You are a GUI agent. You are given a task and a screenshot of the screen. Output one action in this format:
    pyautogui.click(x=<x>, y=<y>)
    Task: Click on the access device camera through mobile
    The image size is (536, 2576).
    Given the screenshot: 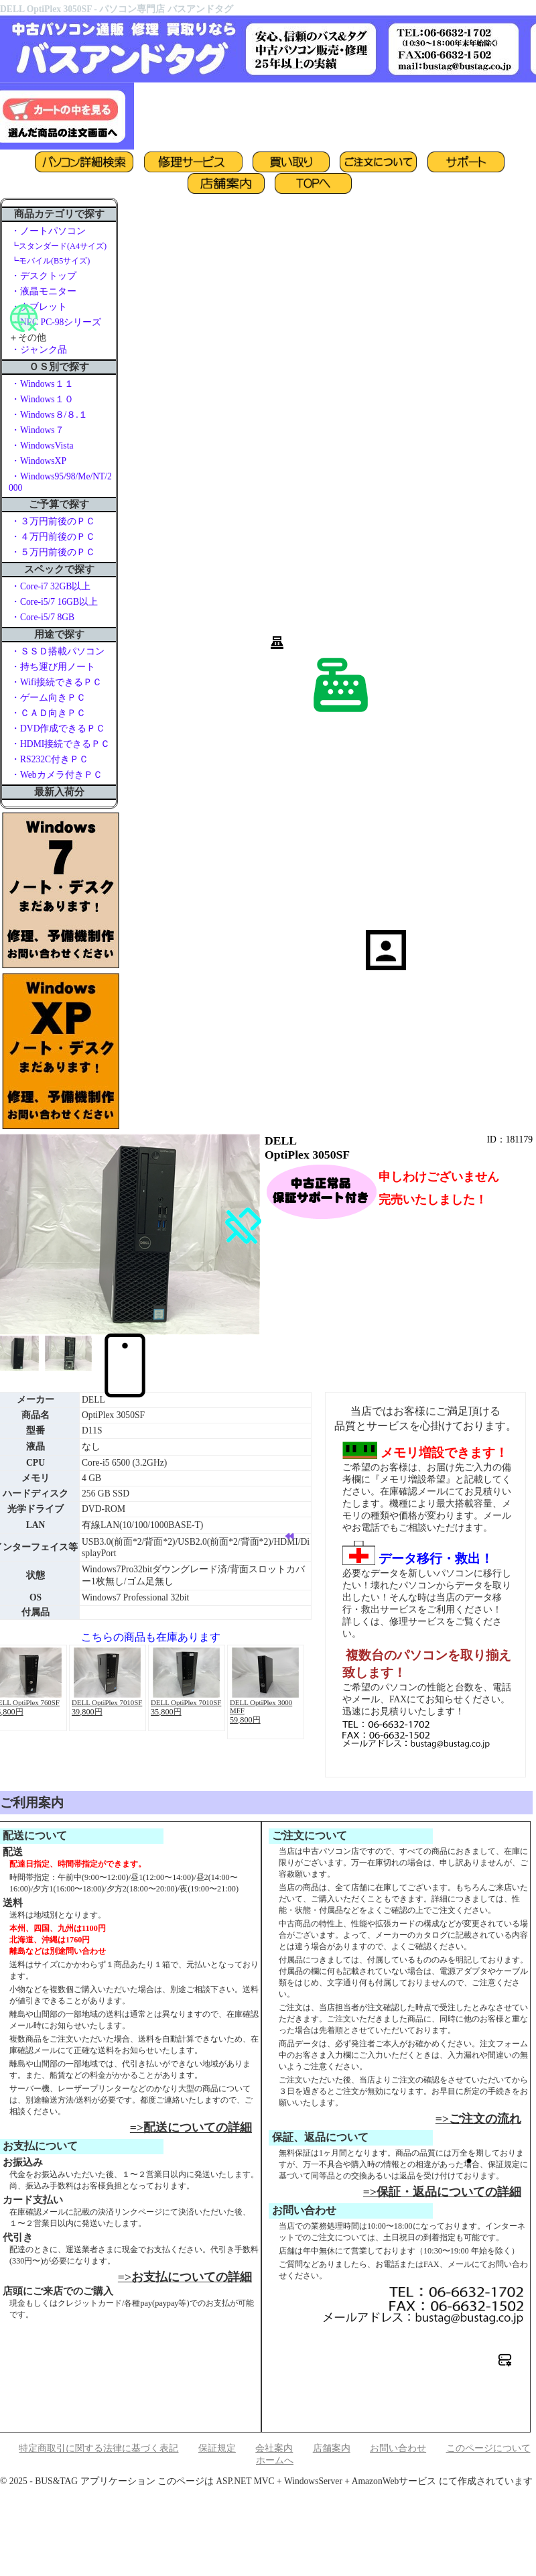 What is the action you would take?
    pyautogui.click(x=125, y=1365)
    